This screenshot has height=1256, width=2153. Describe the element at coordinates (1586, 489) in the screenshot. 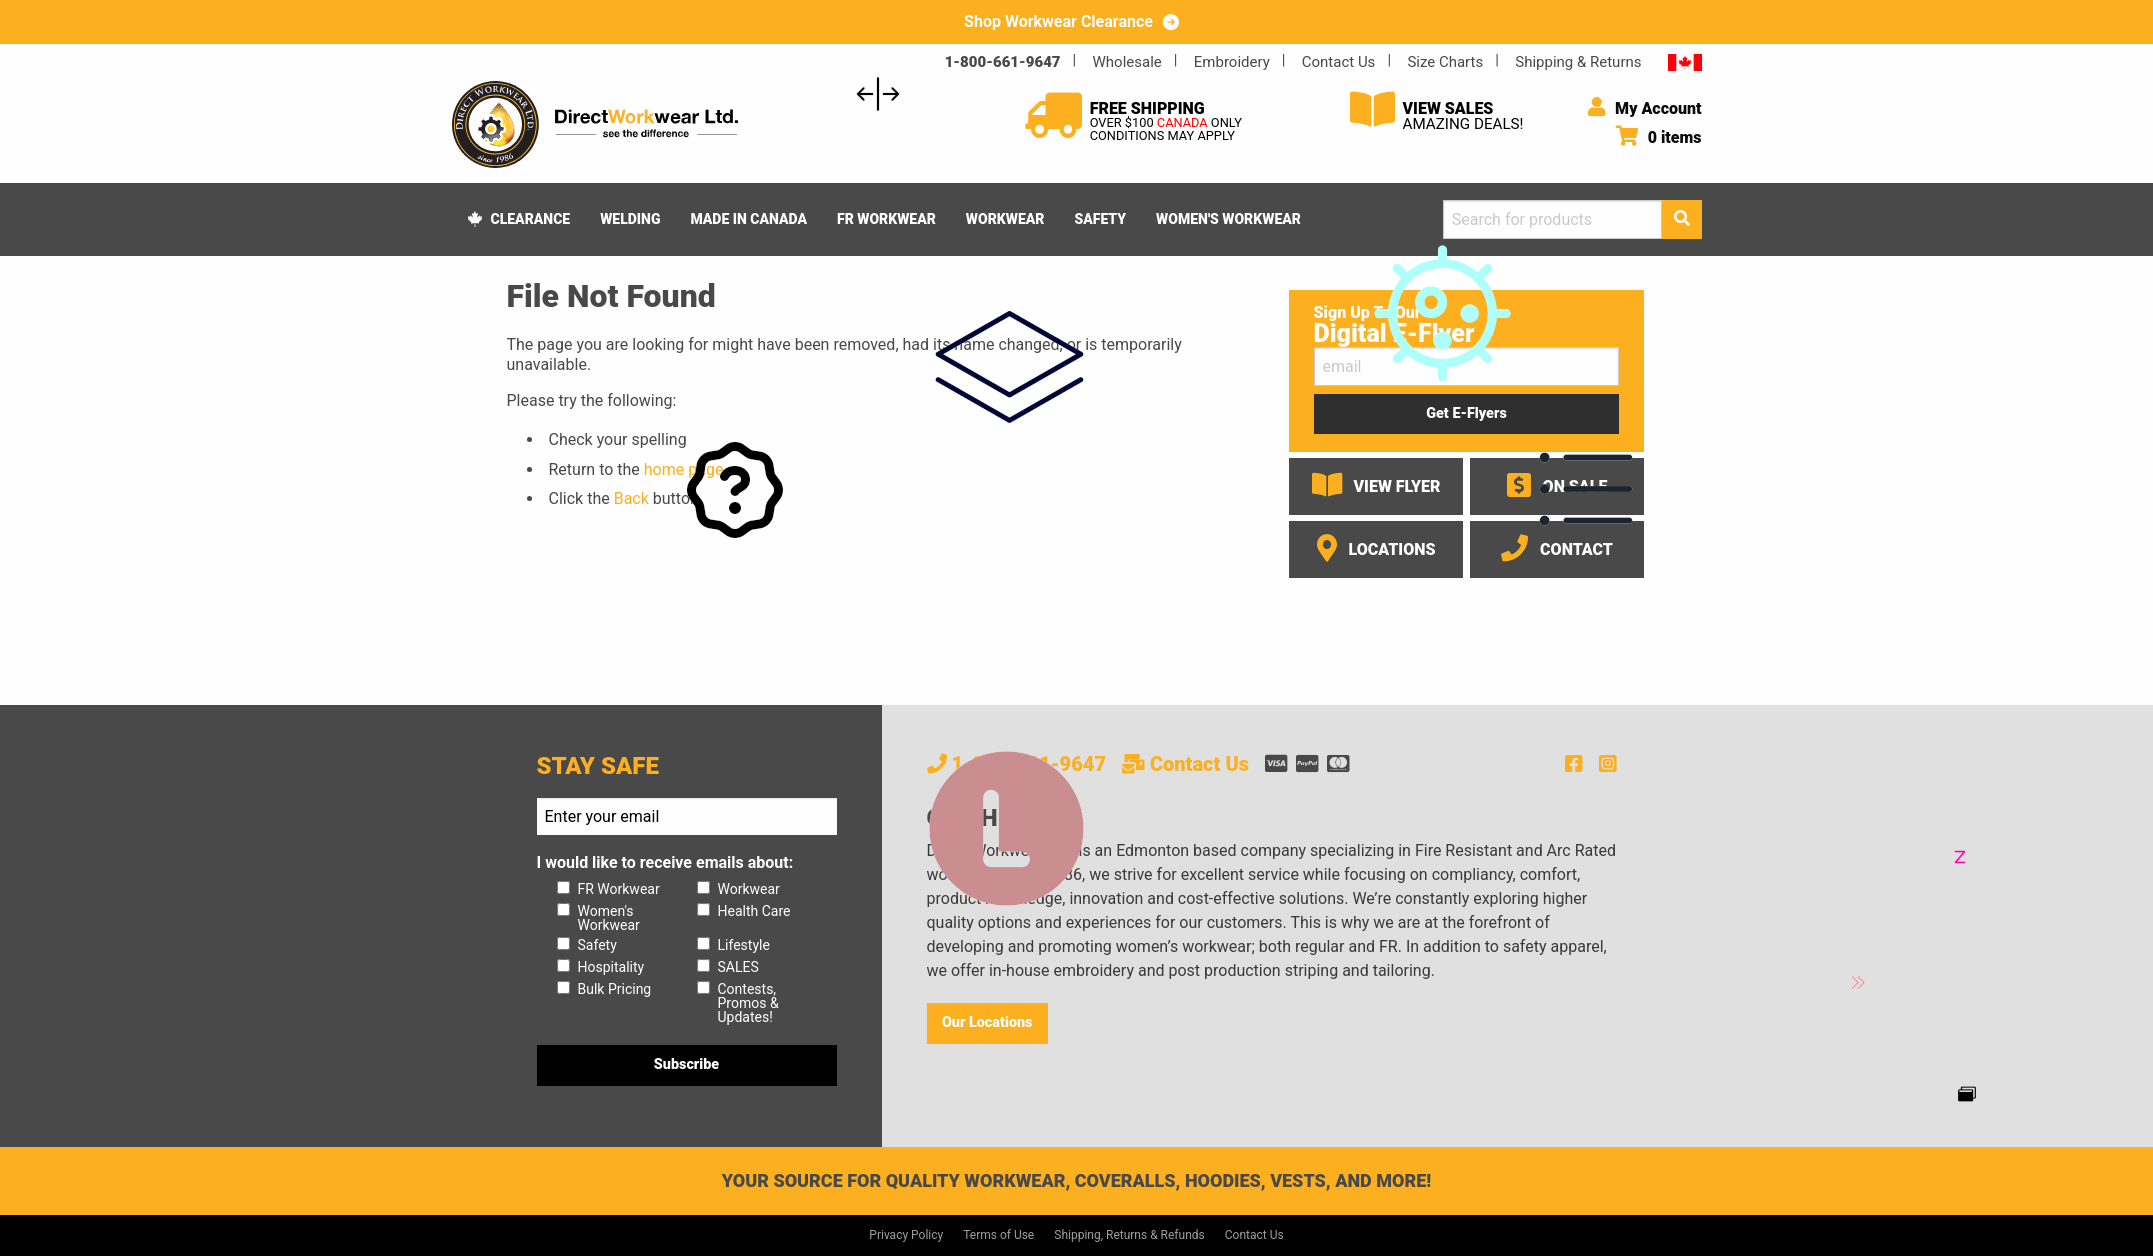

I see `view items in a bulleted list format` at that location.